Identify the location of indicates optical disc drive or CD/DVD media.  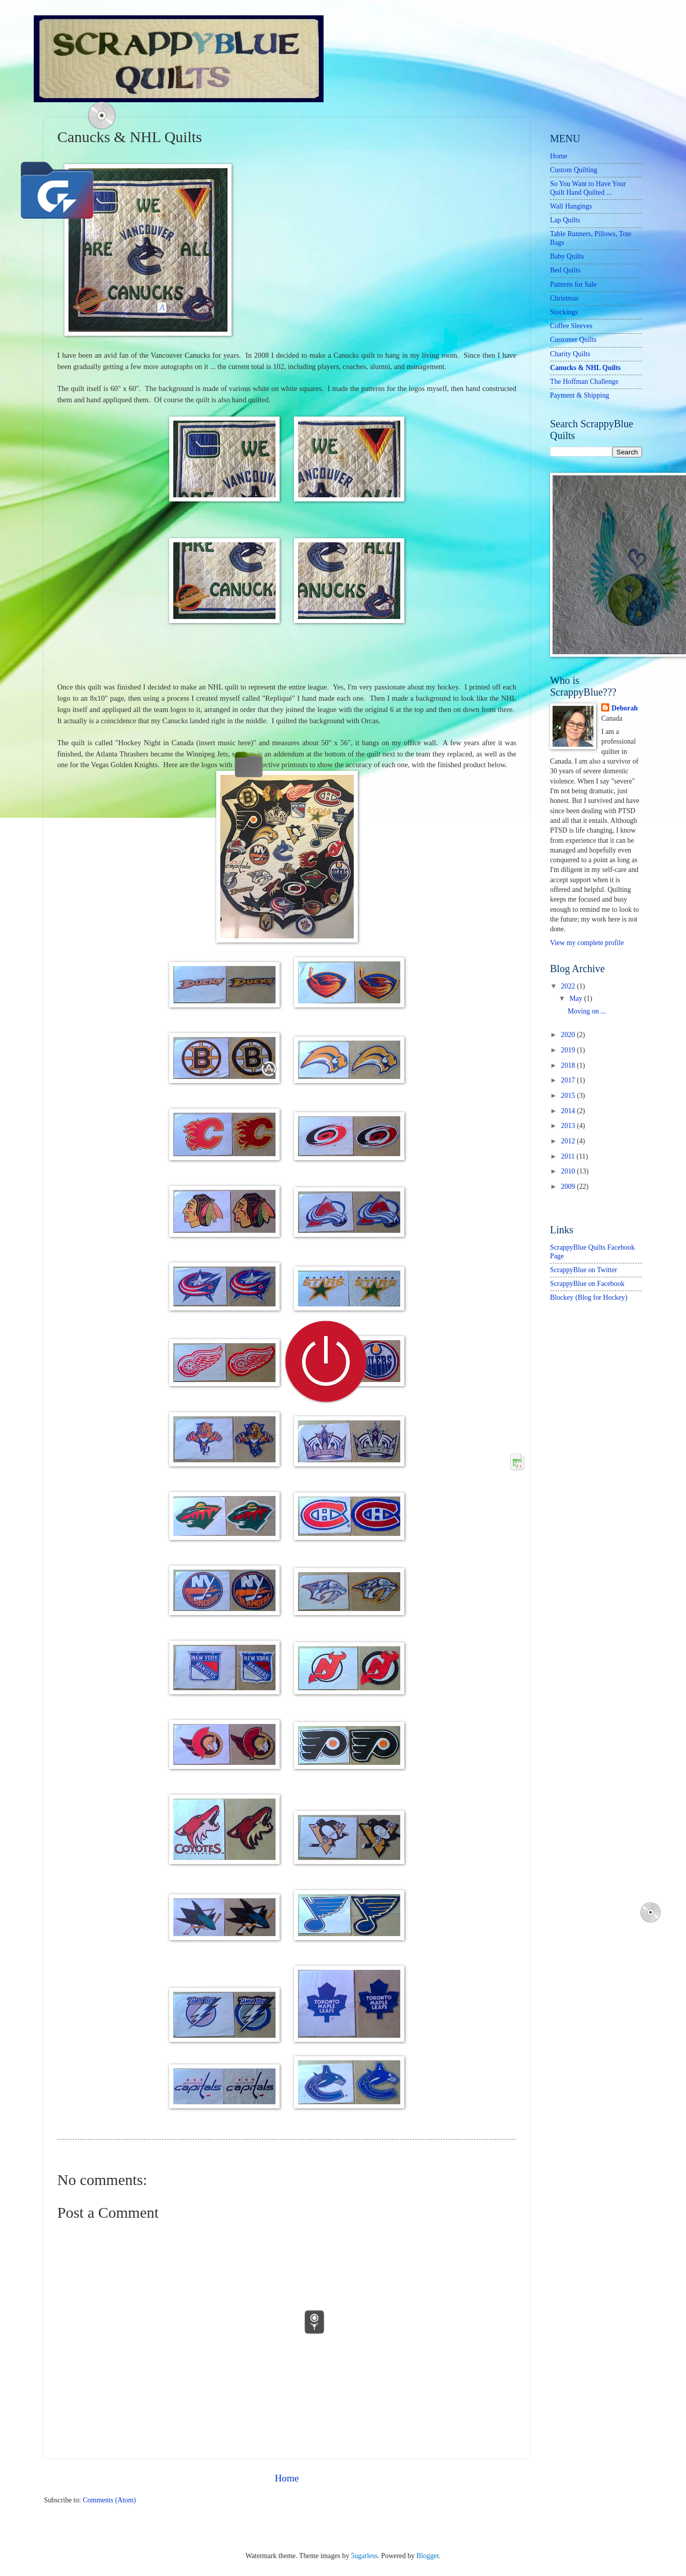
(102, 116).